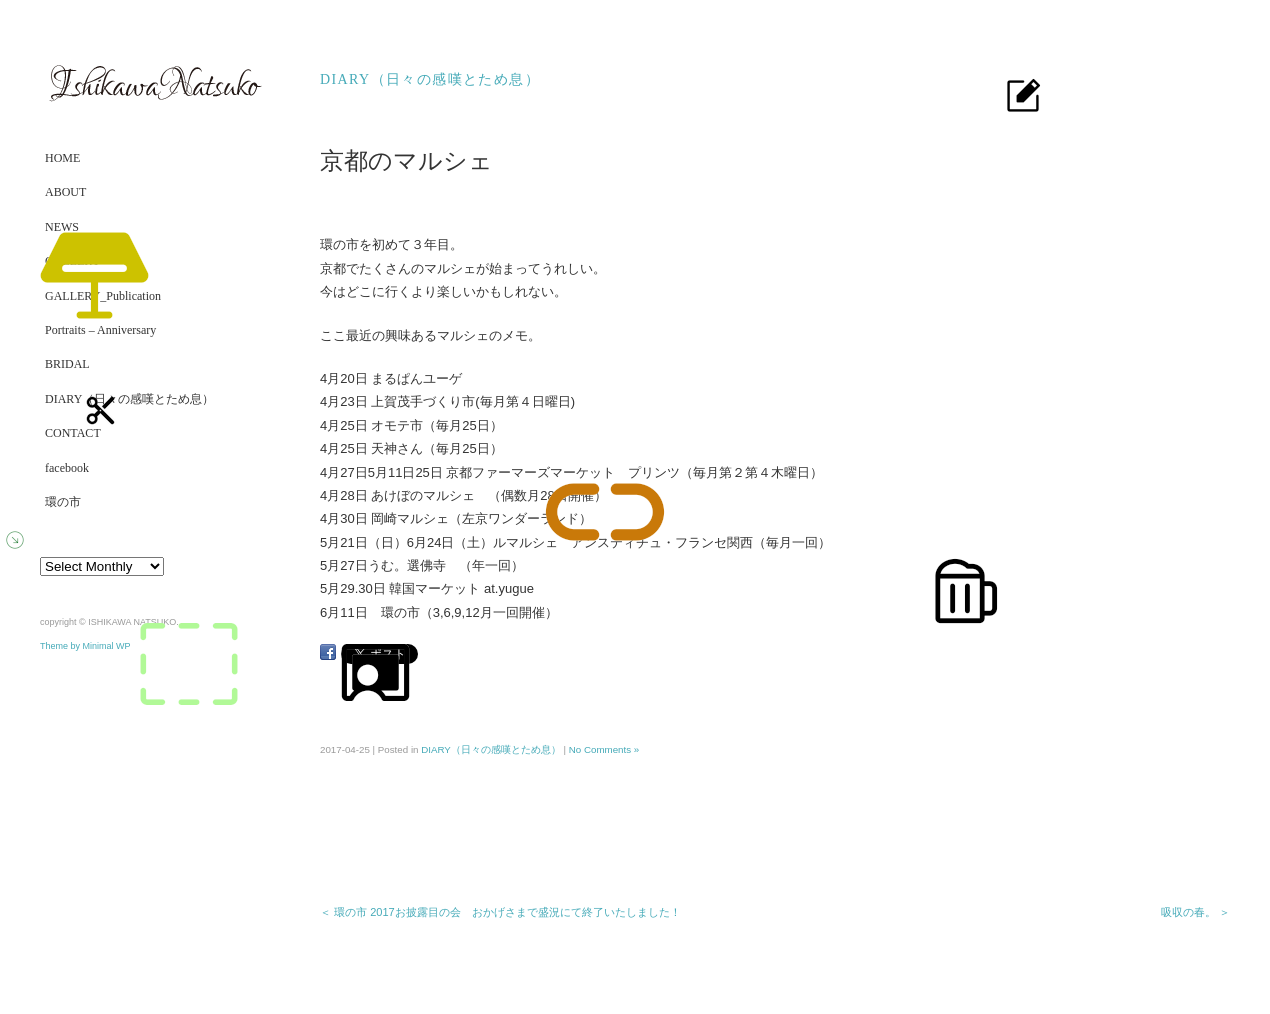 The width and height of the screenshot is (1270, 1014). I want to click on compose a new note, so click(1023, 96).